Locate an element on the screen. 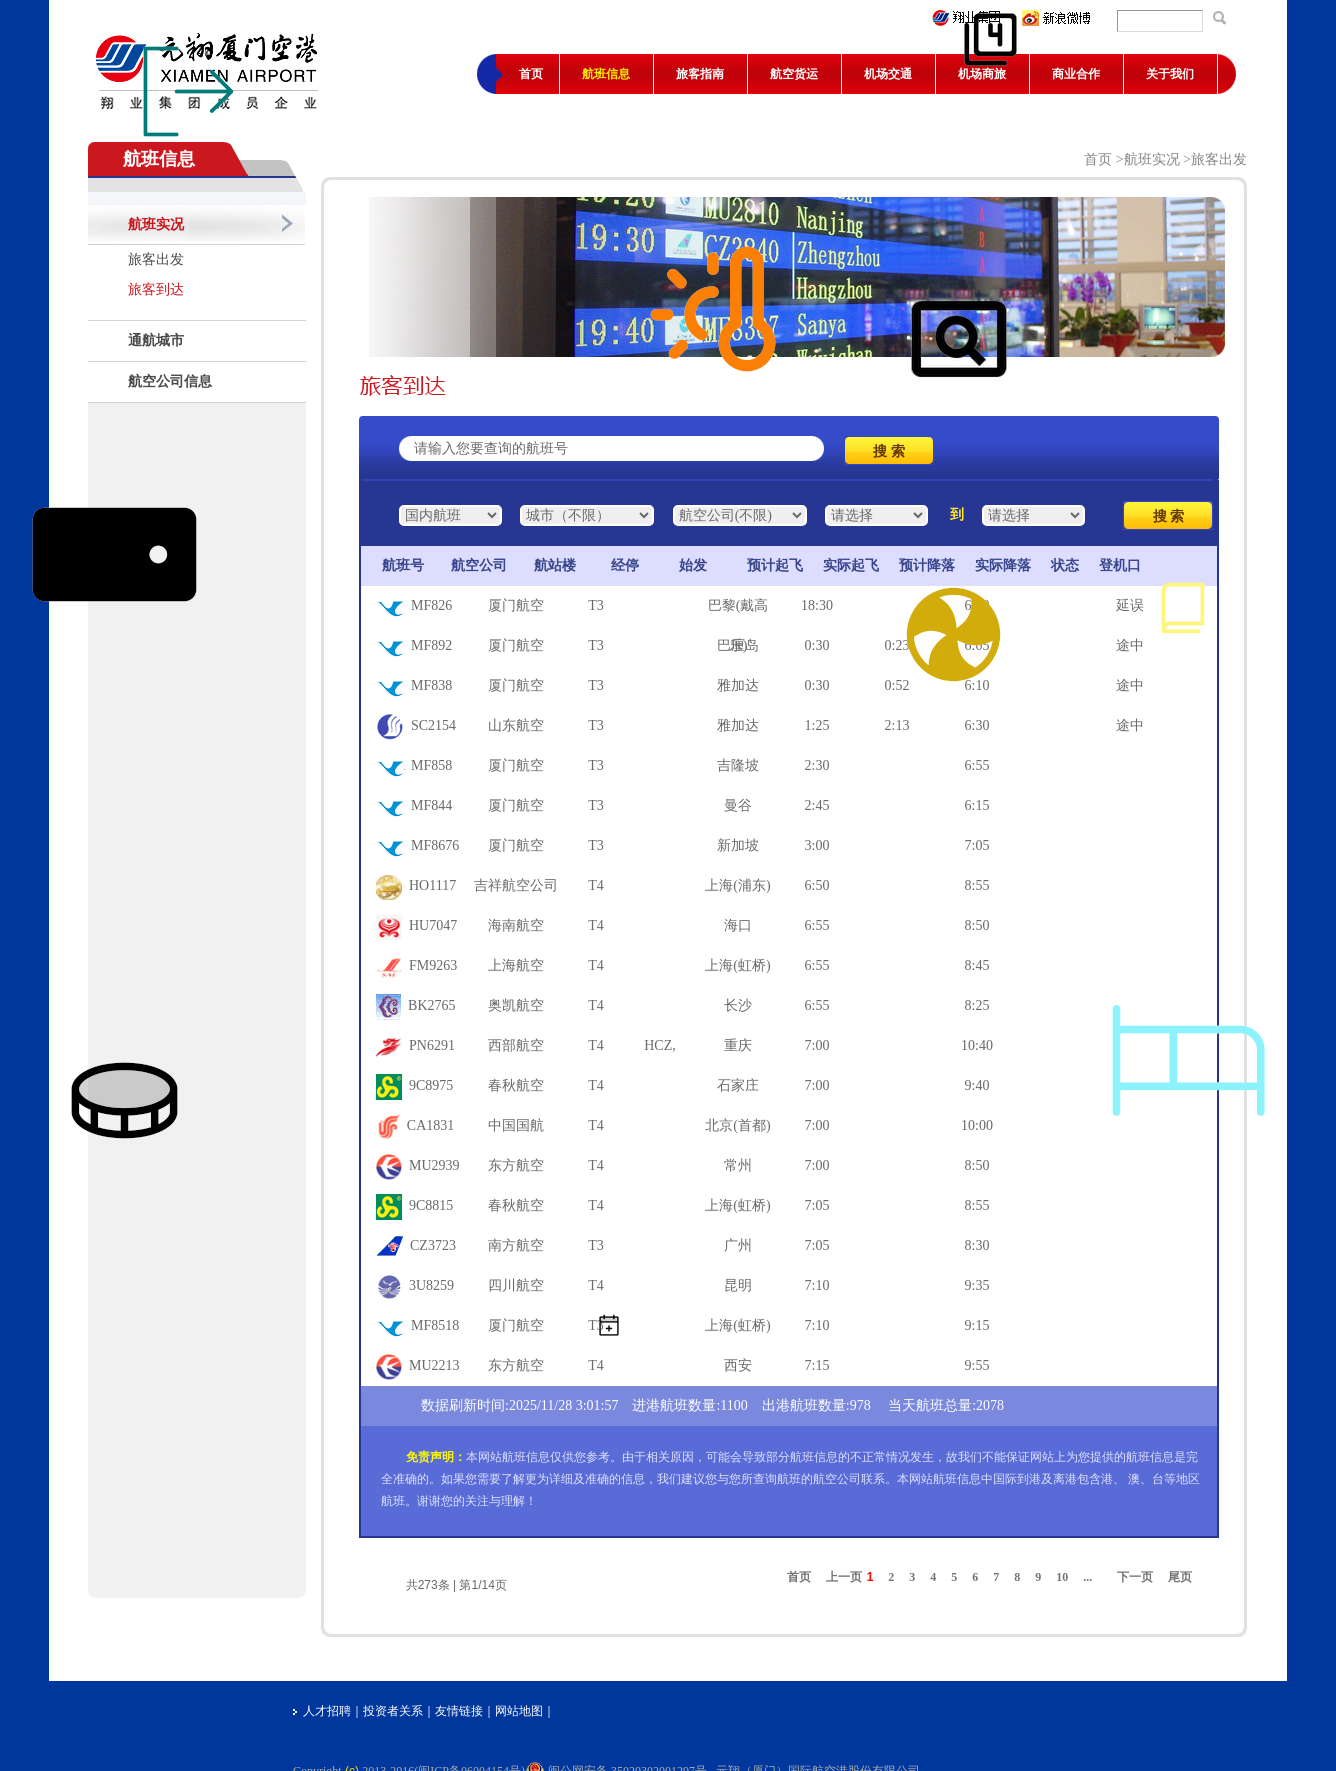 The width and height of the screenshot is (1336, 1771). view your coin balance or currency is located at coordinates (124, 1100).